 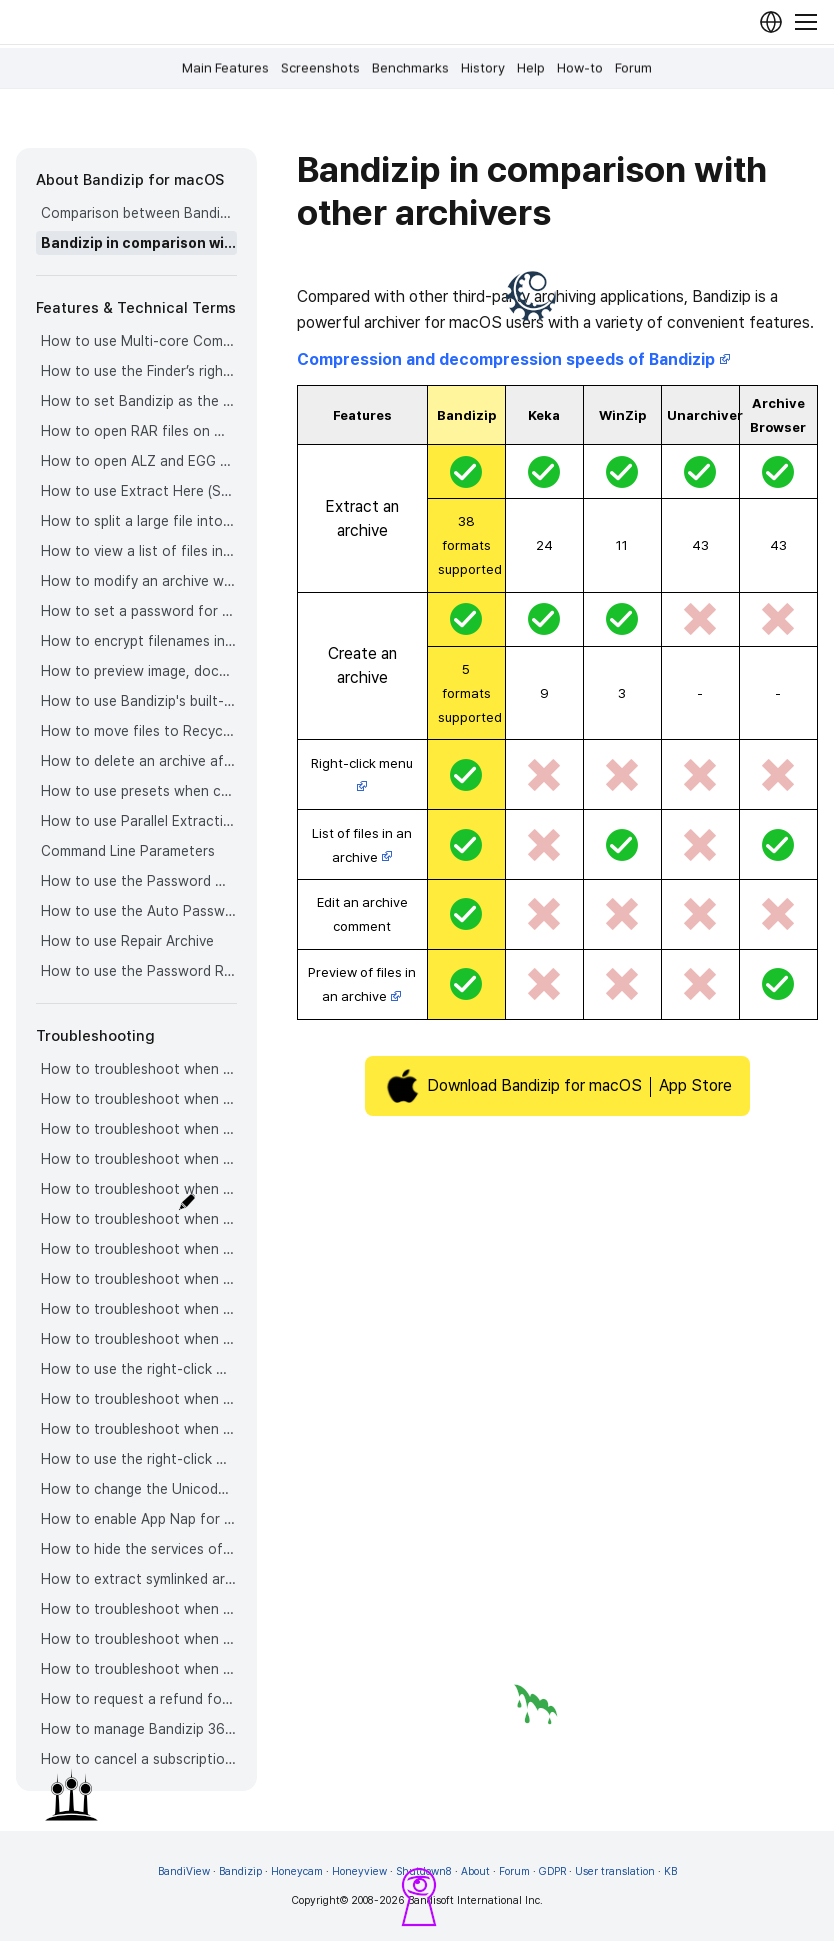 I want to click on highlight or mark important text, so click(x=187, y=1202).